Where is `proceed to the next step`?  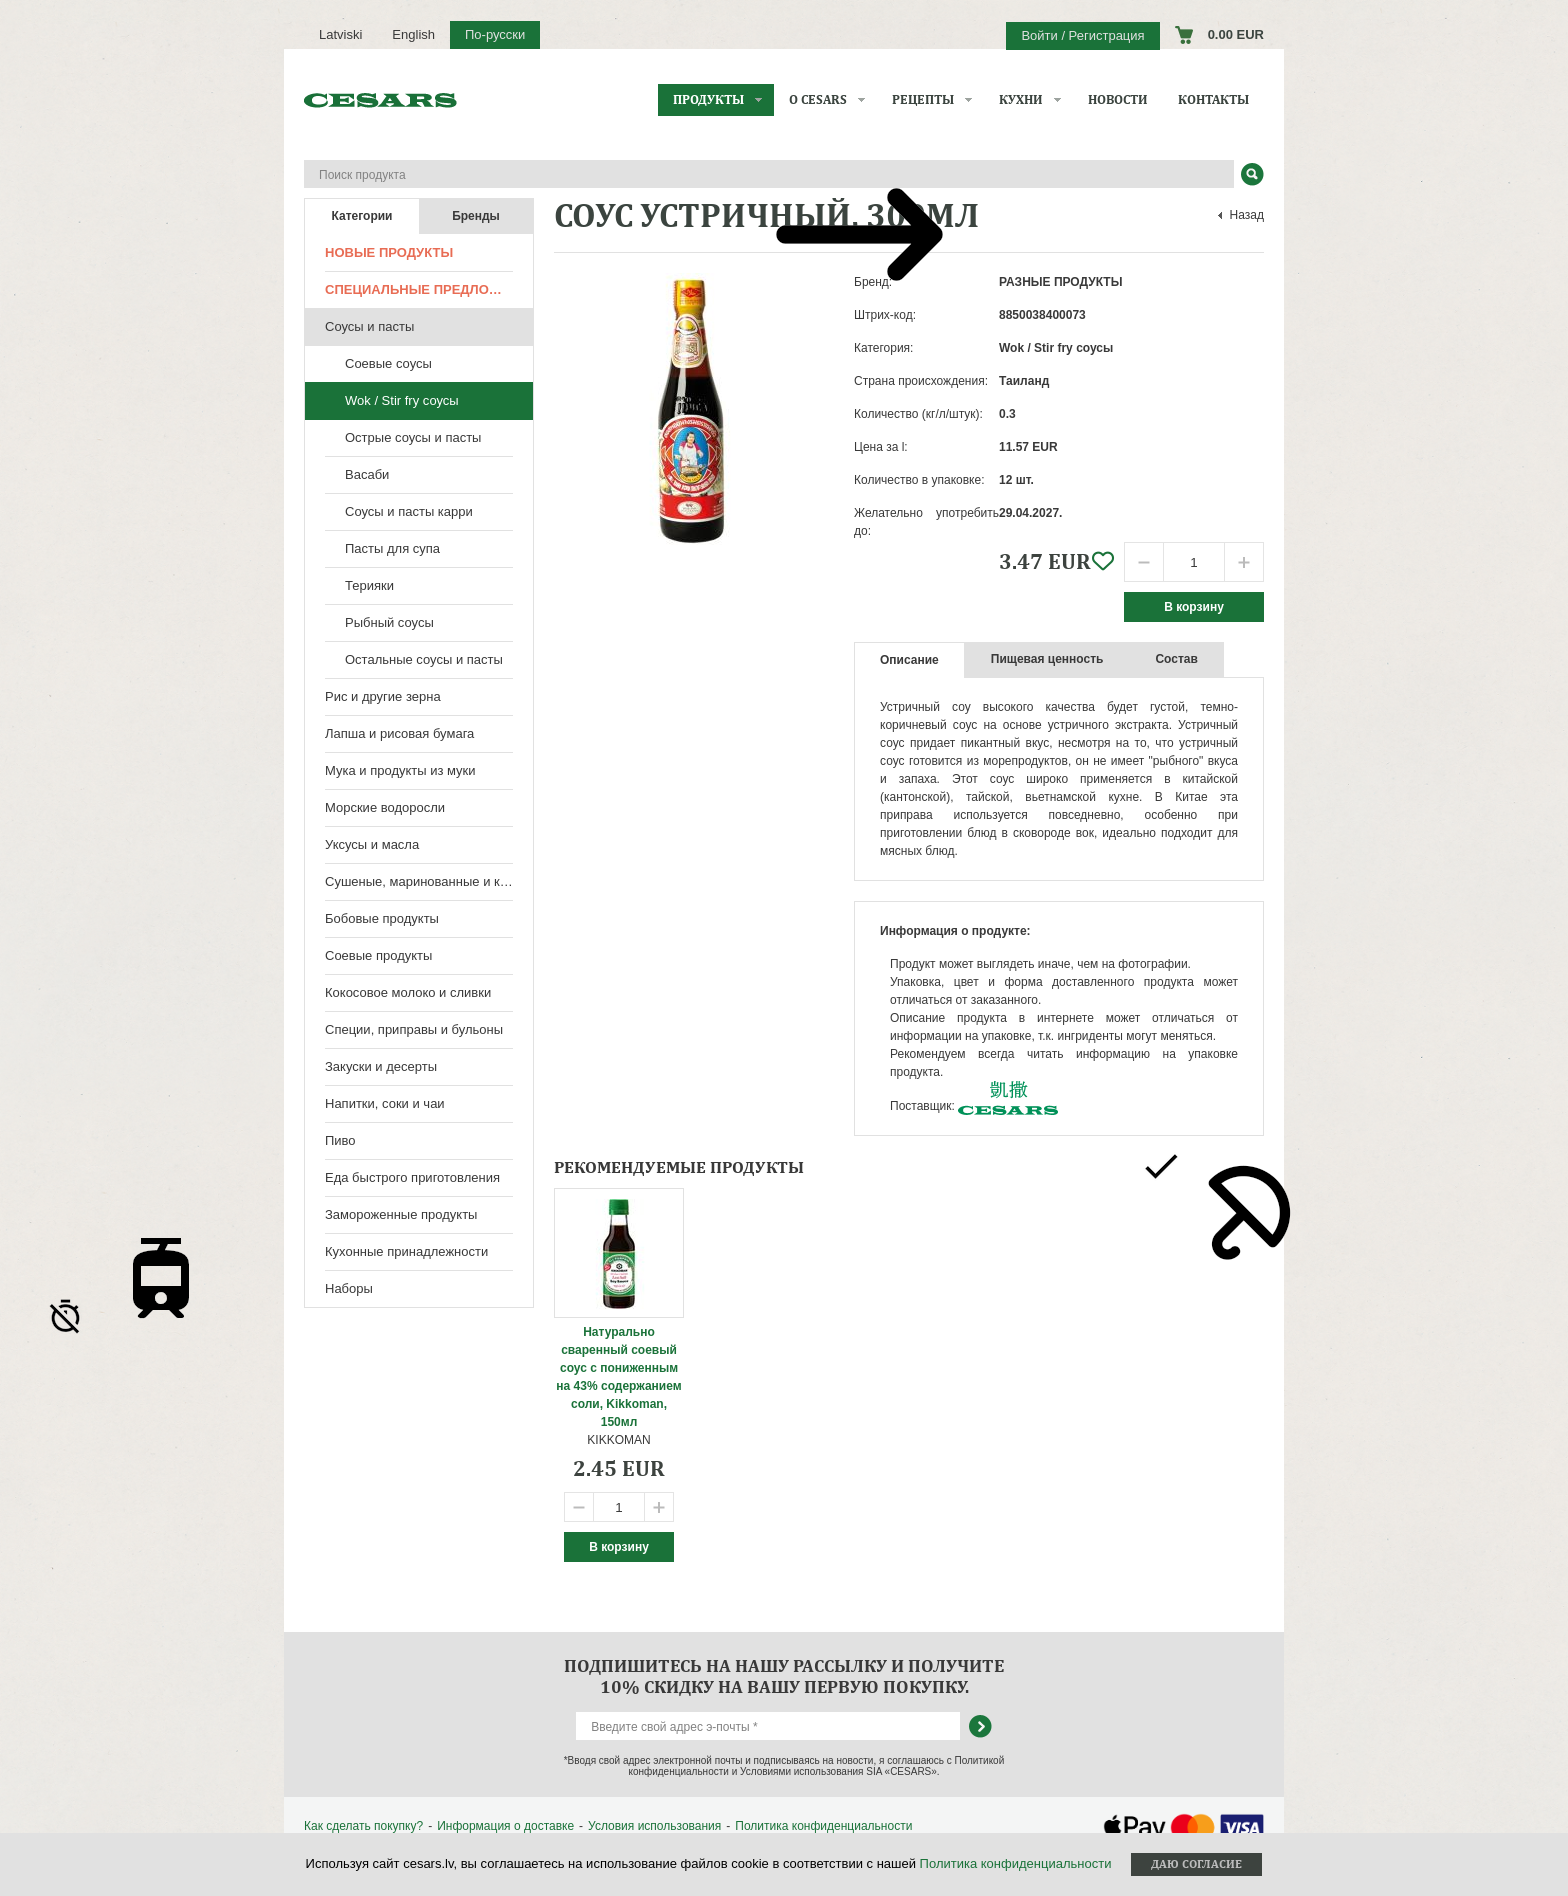
proceed to the next step is located at coordinates (859, 234).